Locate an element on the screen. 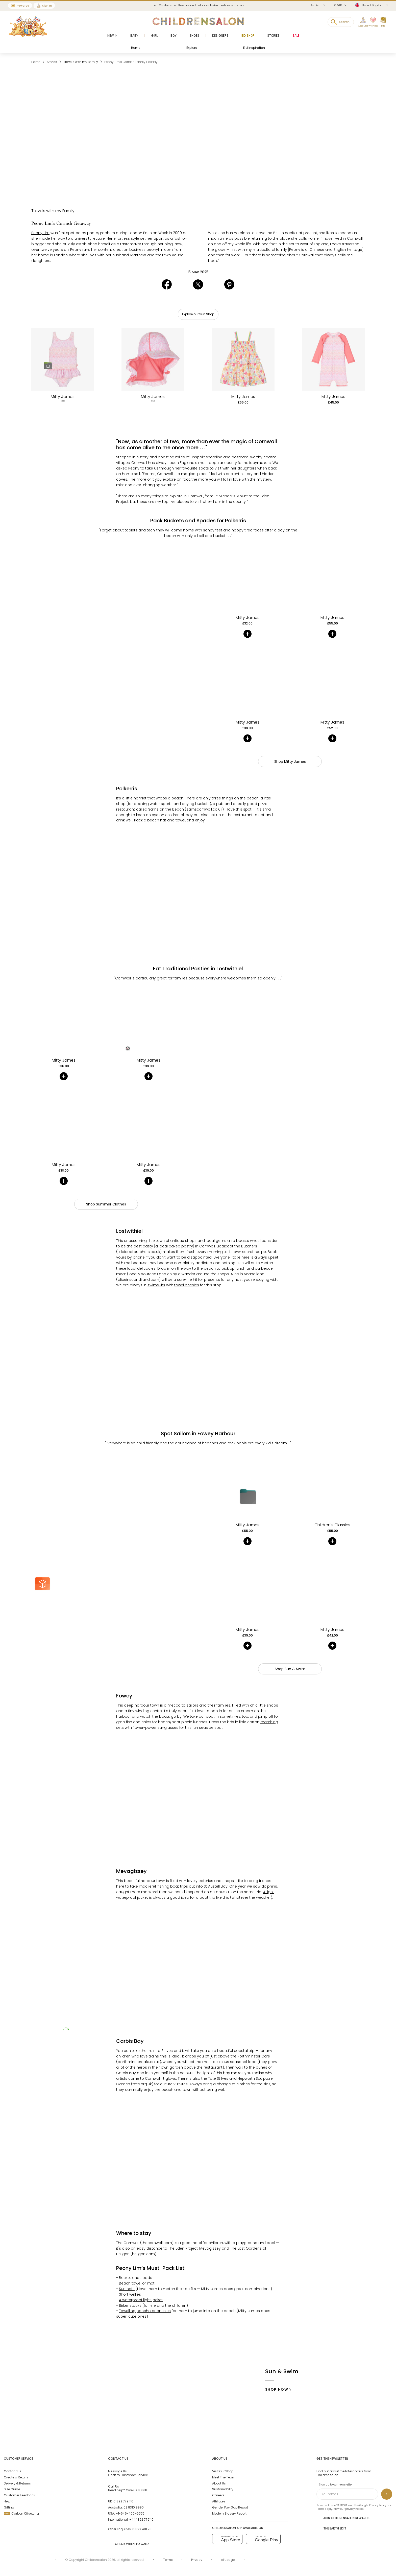 This screenshot has height=2576, width=396. redo the last undone action is located at coordinates (66, 2029).